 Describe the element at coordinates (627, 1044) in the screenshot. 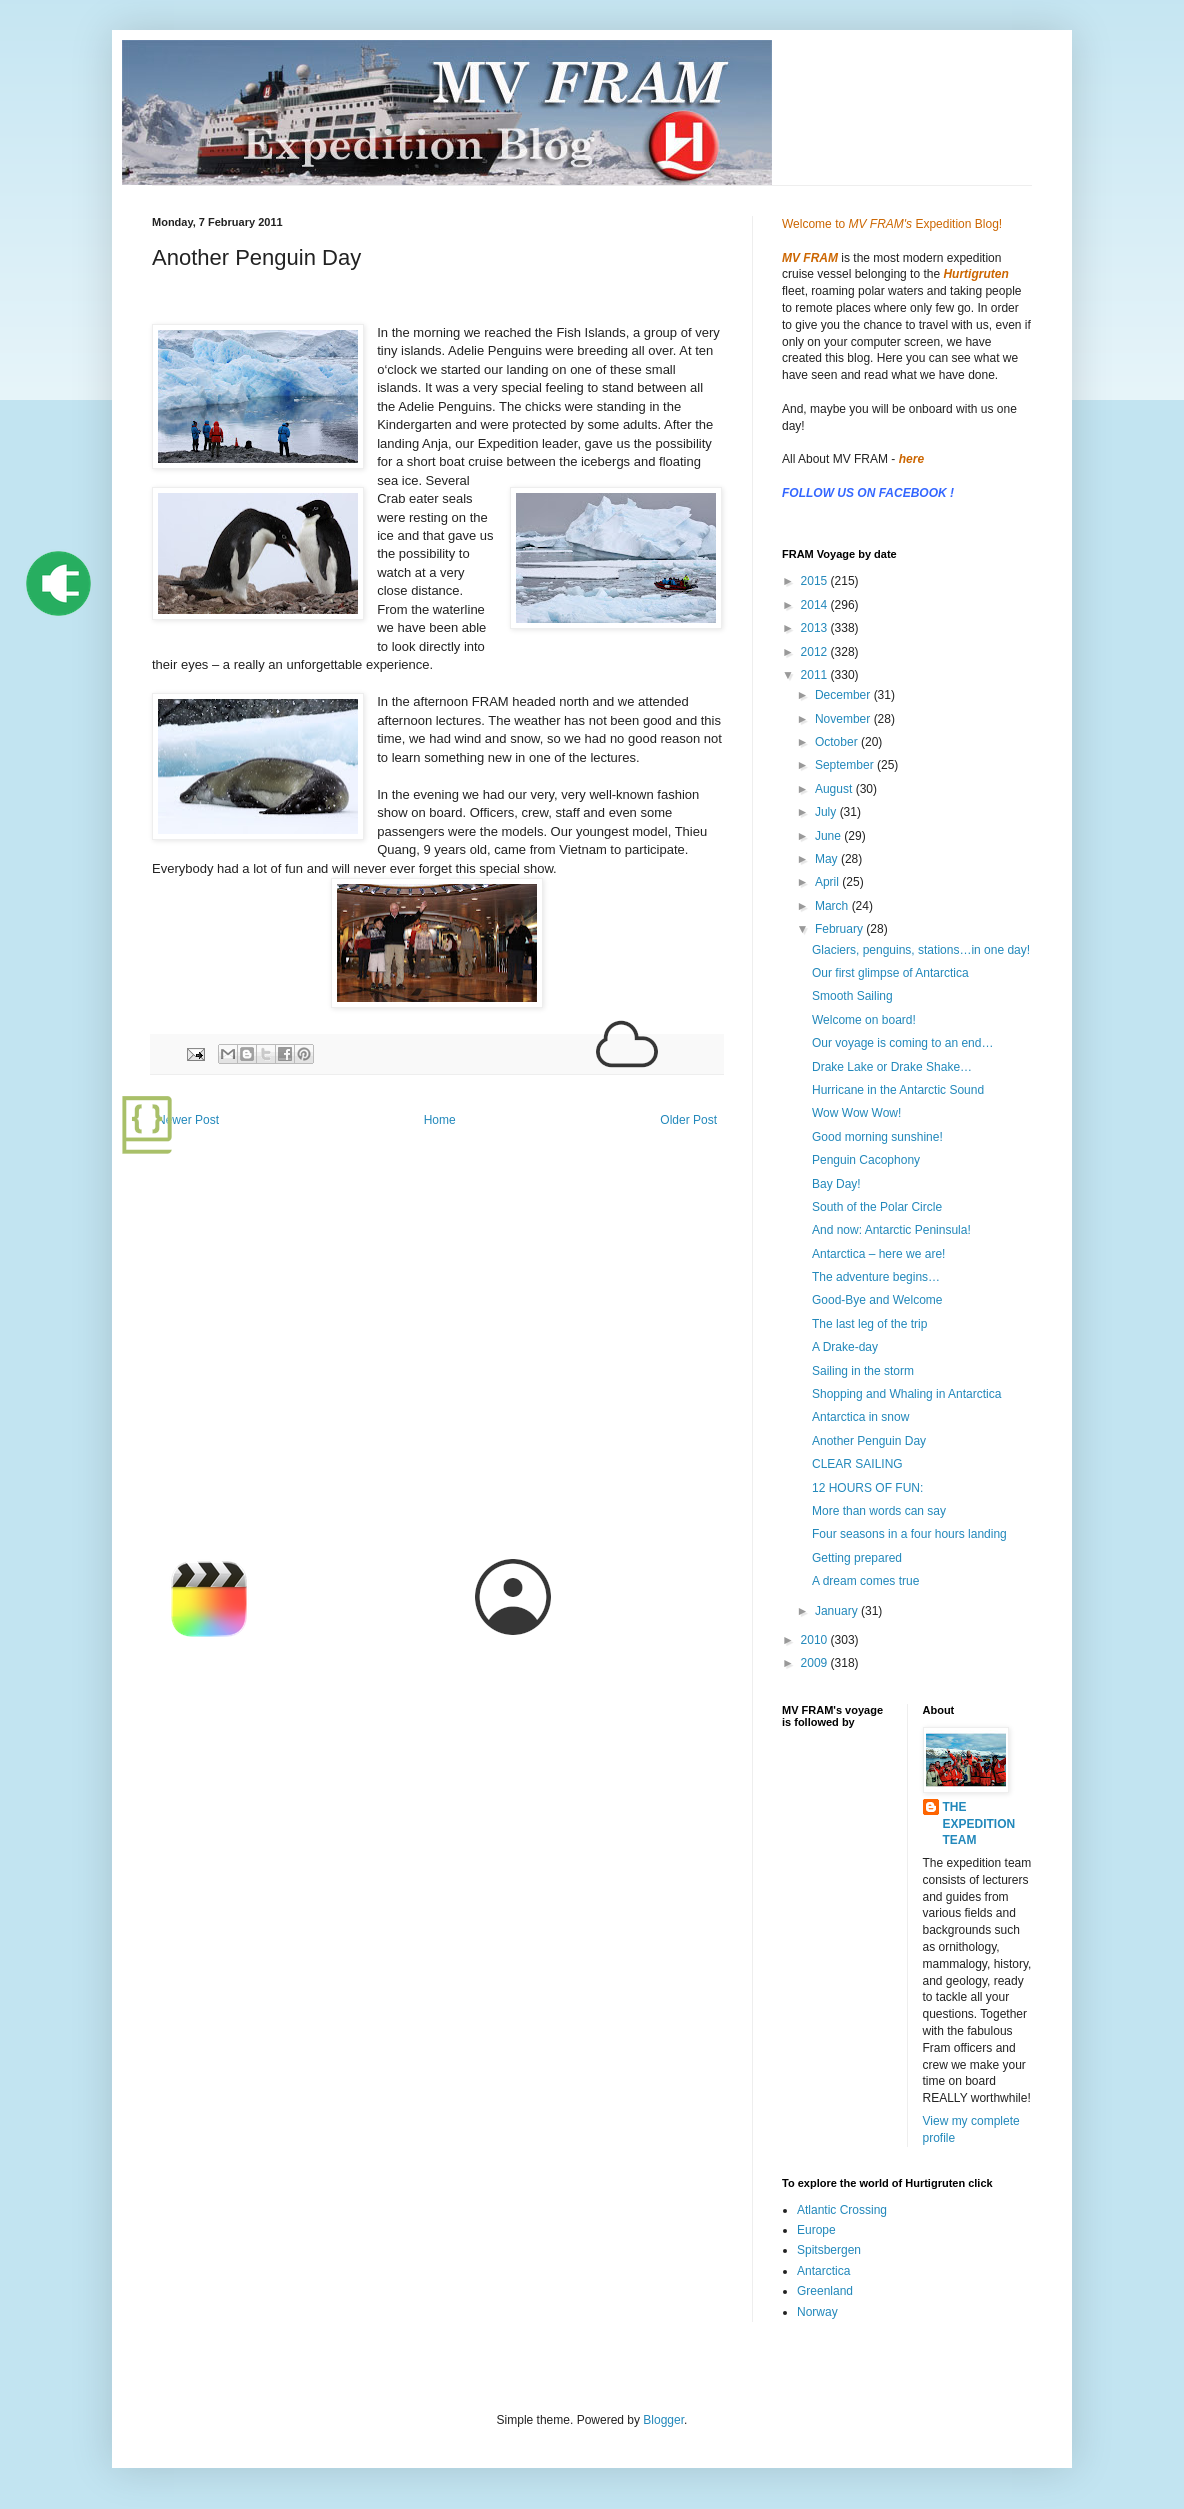

I see `view weather information` at that location.